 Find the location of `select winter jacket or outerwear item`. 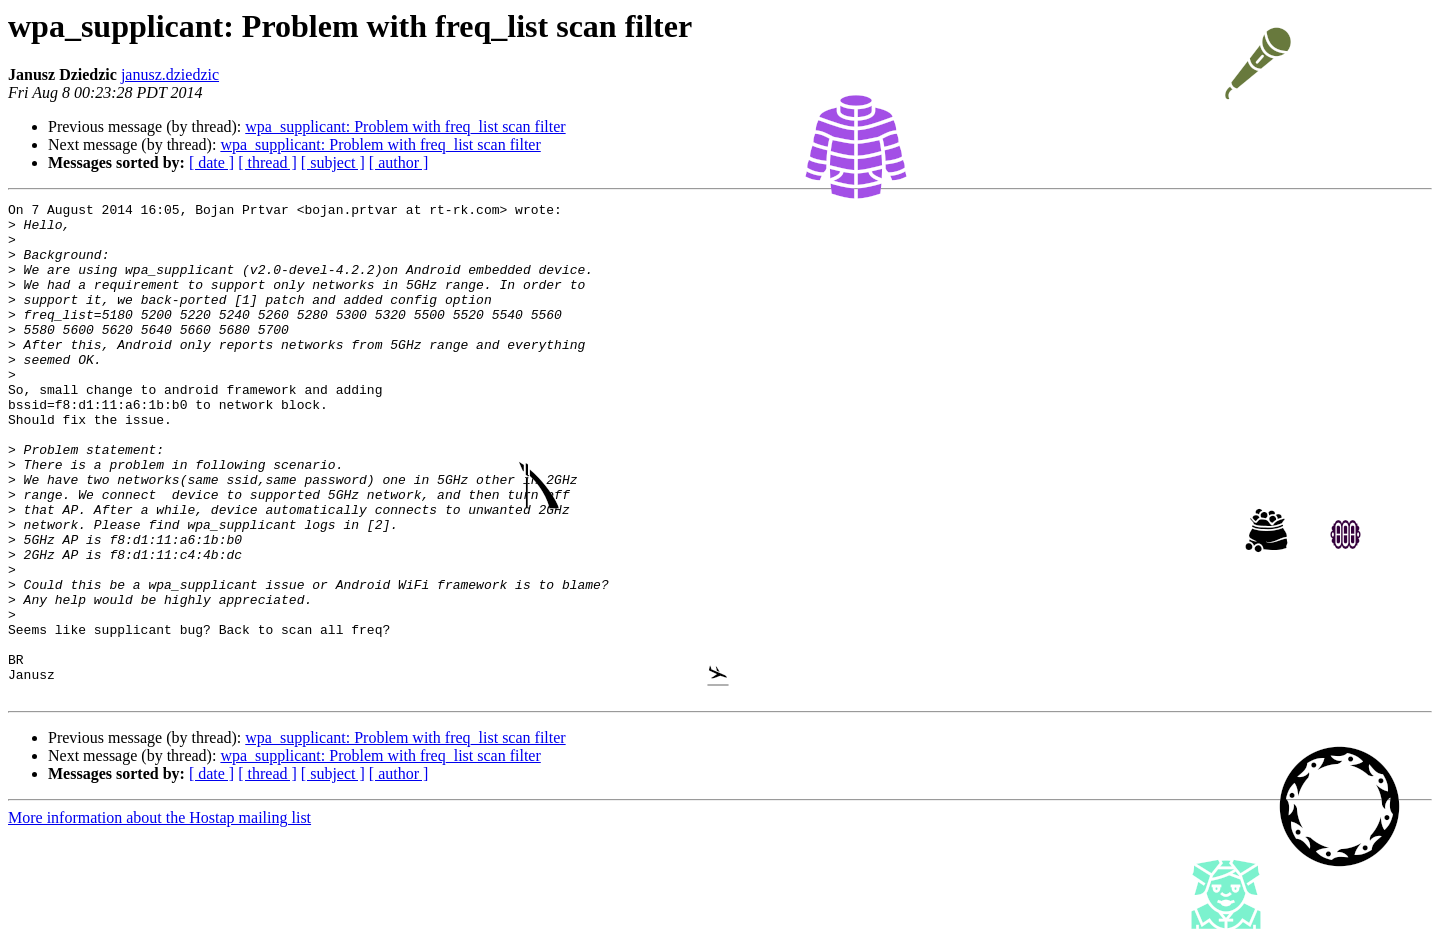

select winter jacket or outerwear item is located at coordinates (856, 146).